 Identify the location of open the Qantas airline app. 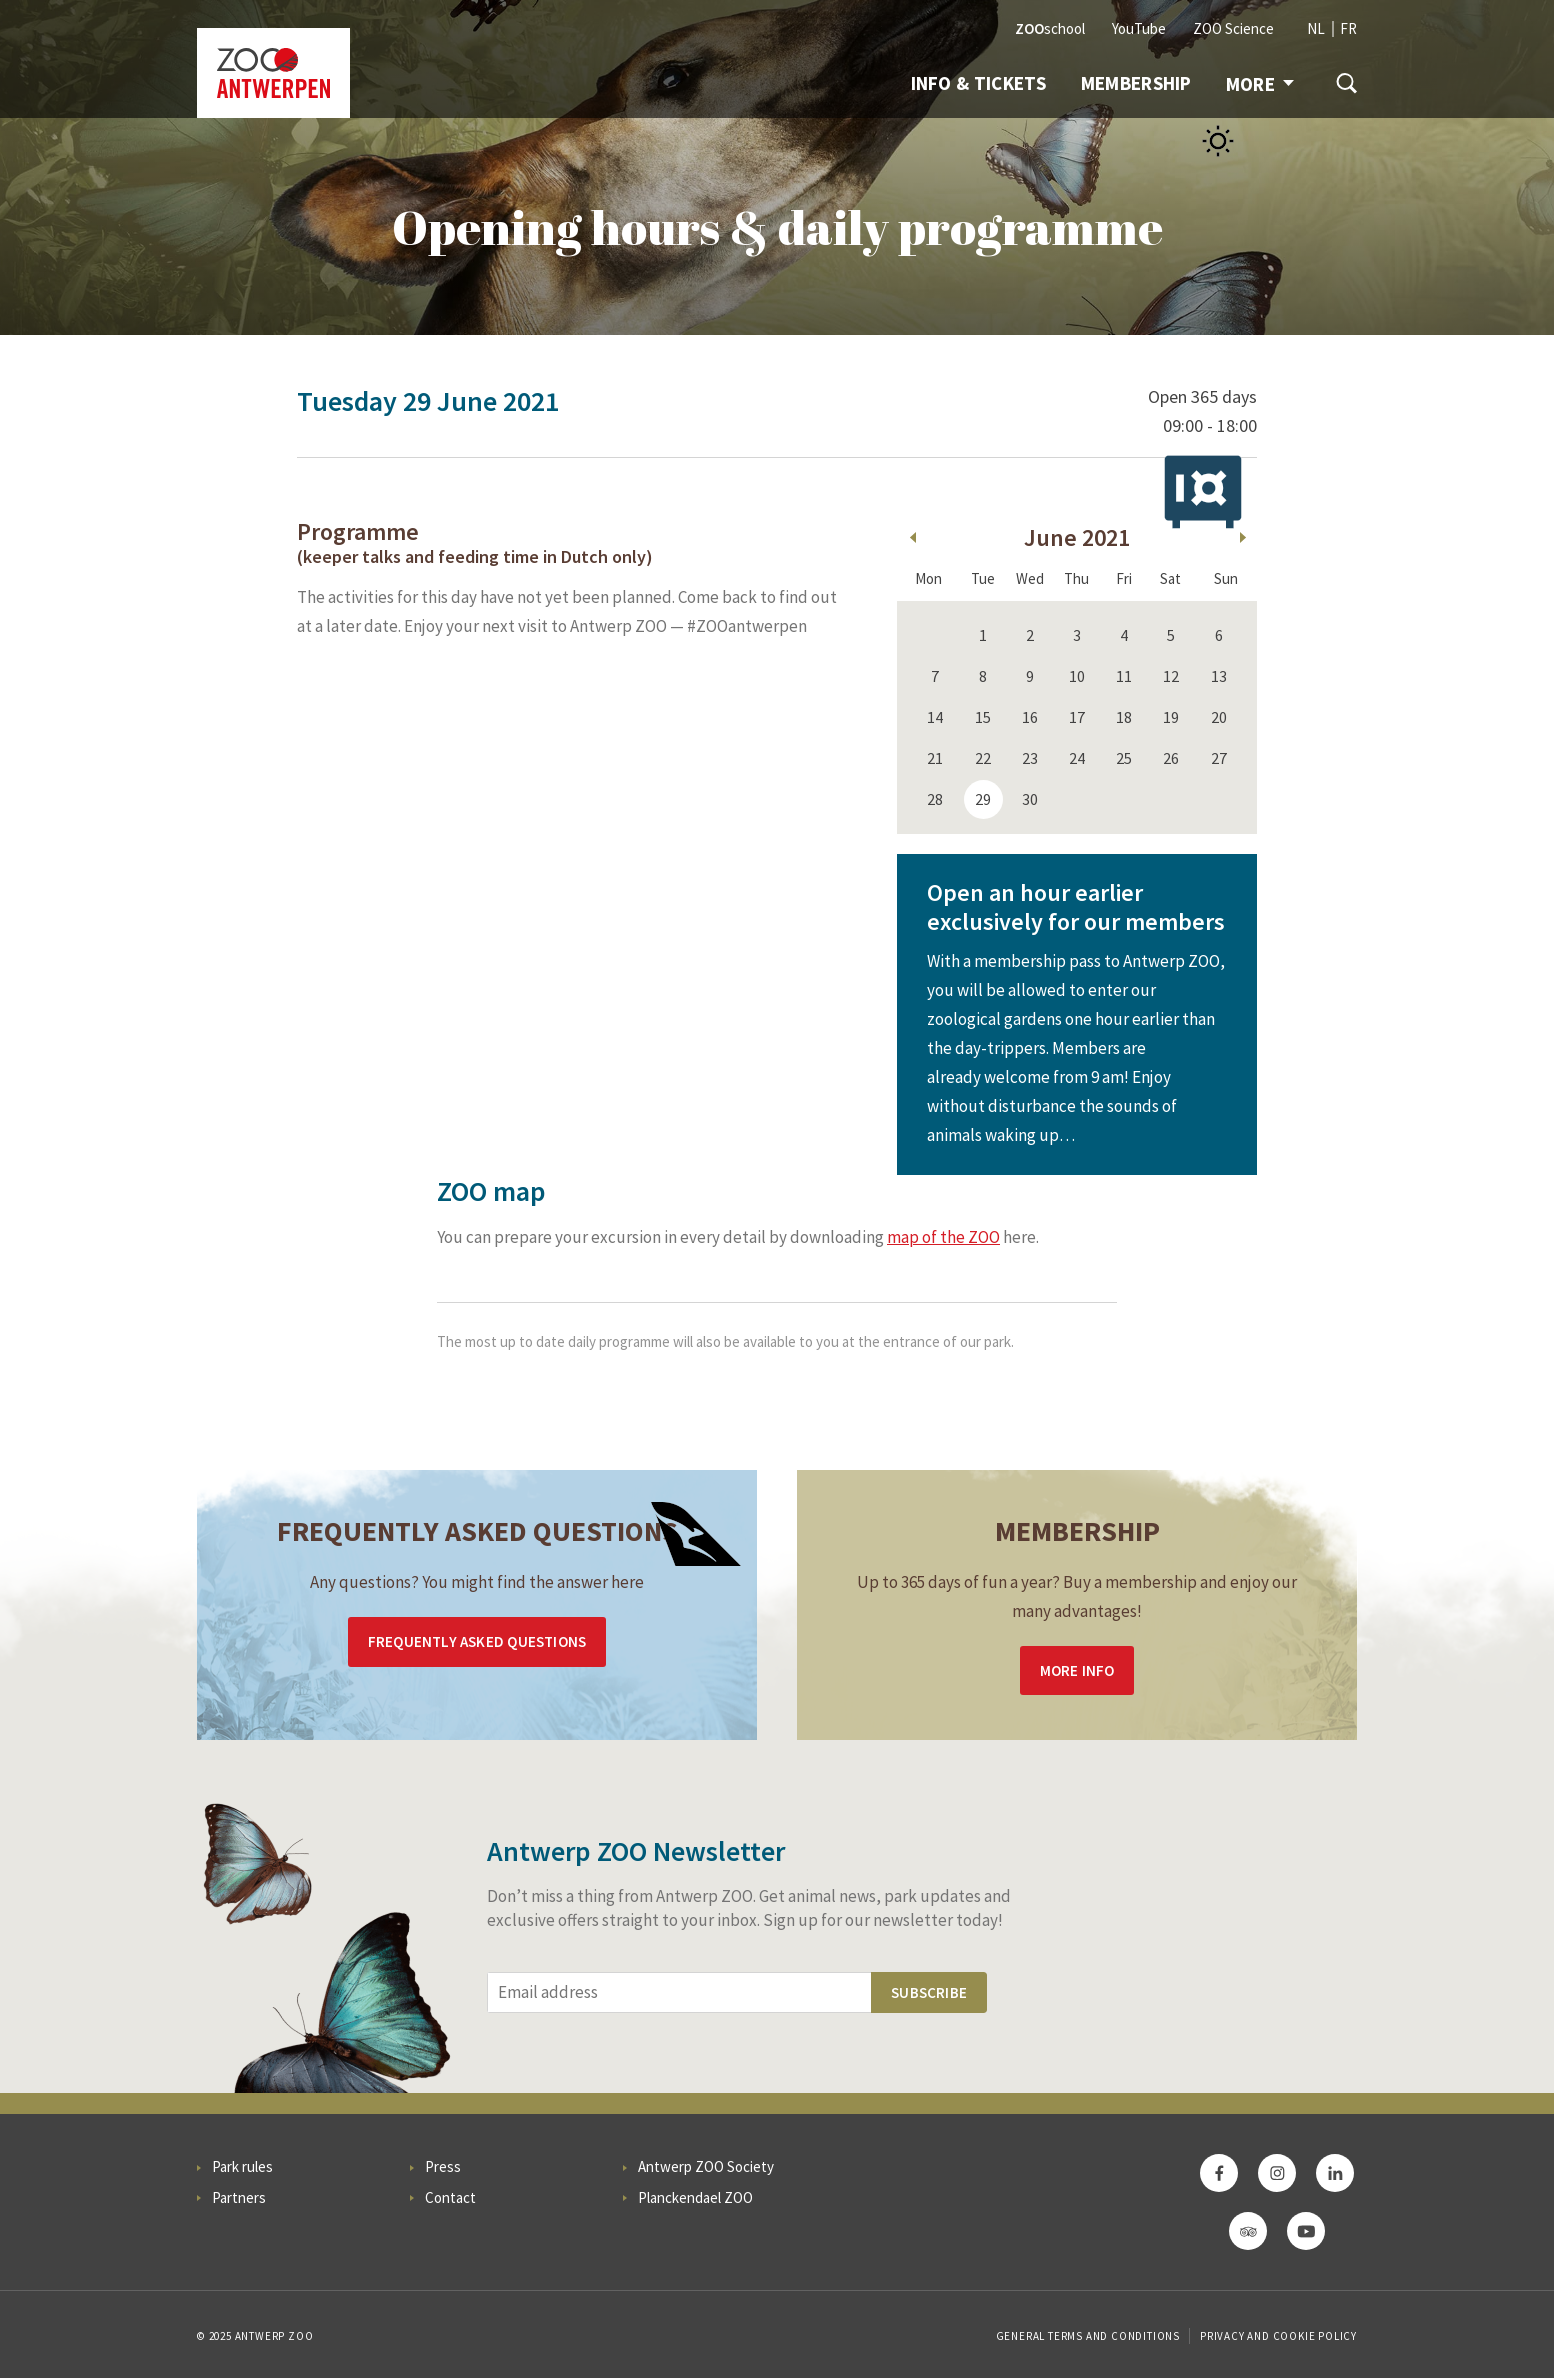
(696, 1534).